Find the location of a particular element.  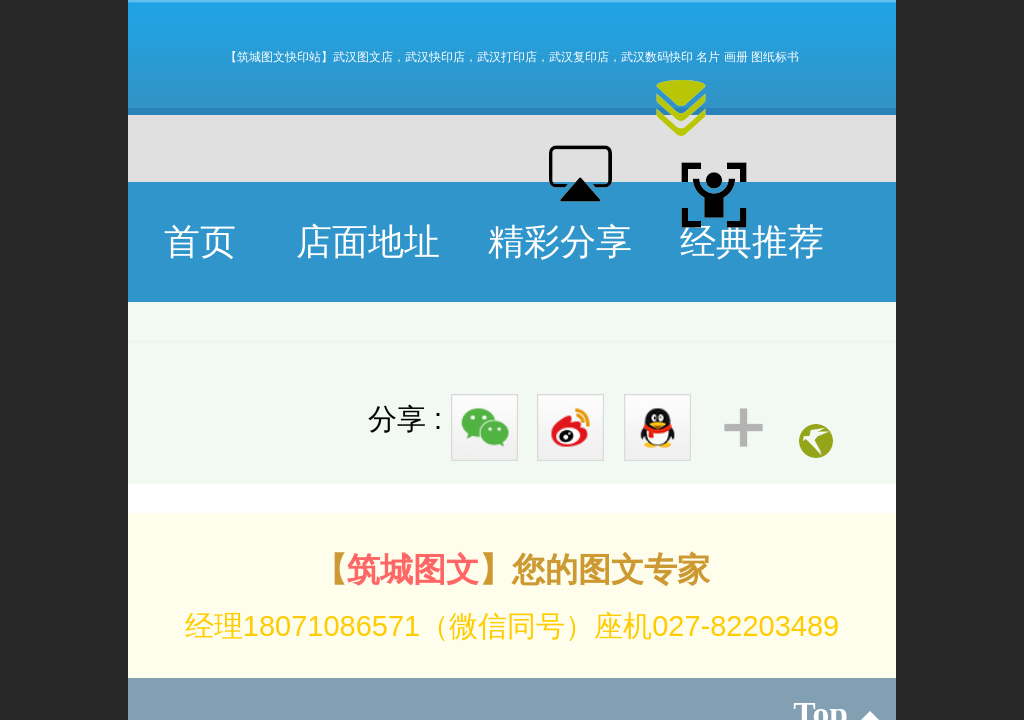

scan or verify body biometrics is located at coordinates (714, 195).